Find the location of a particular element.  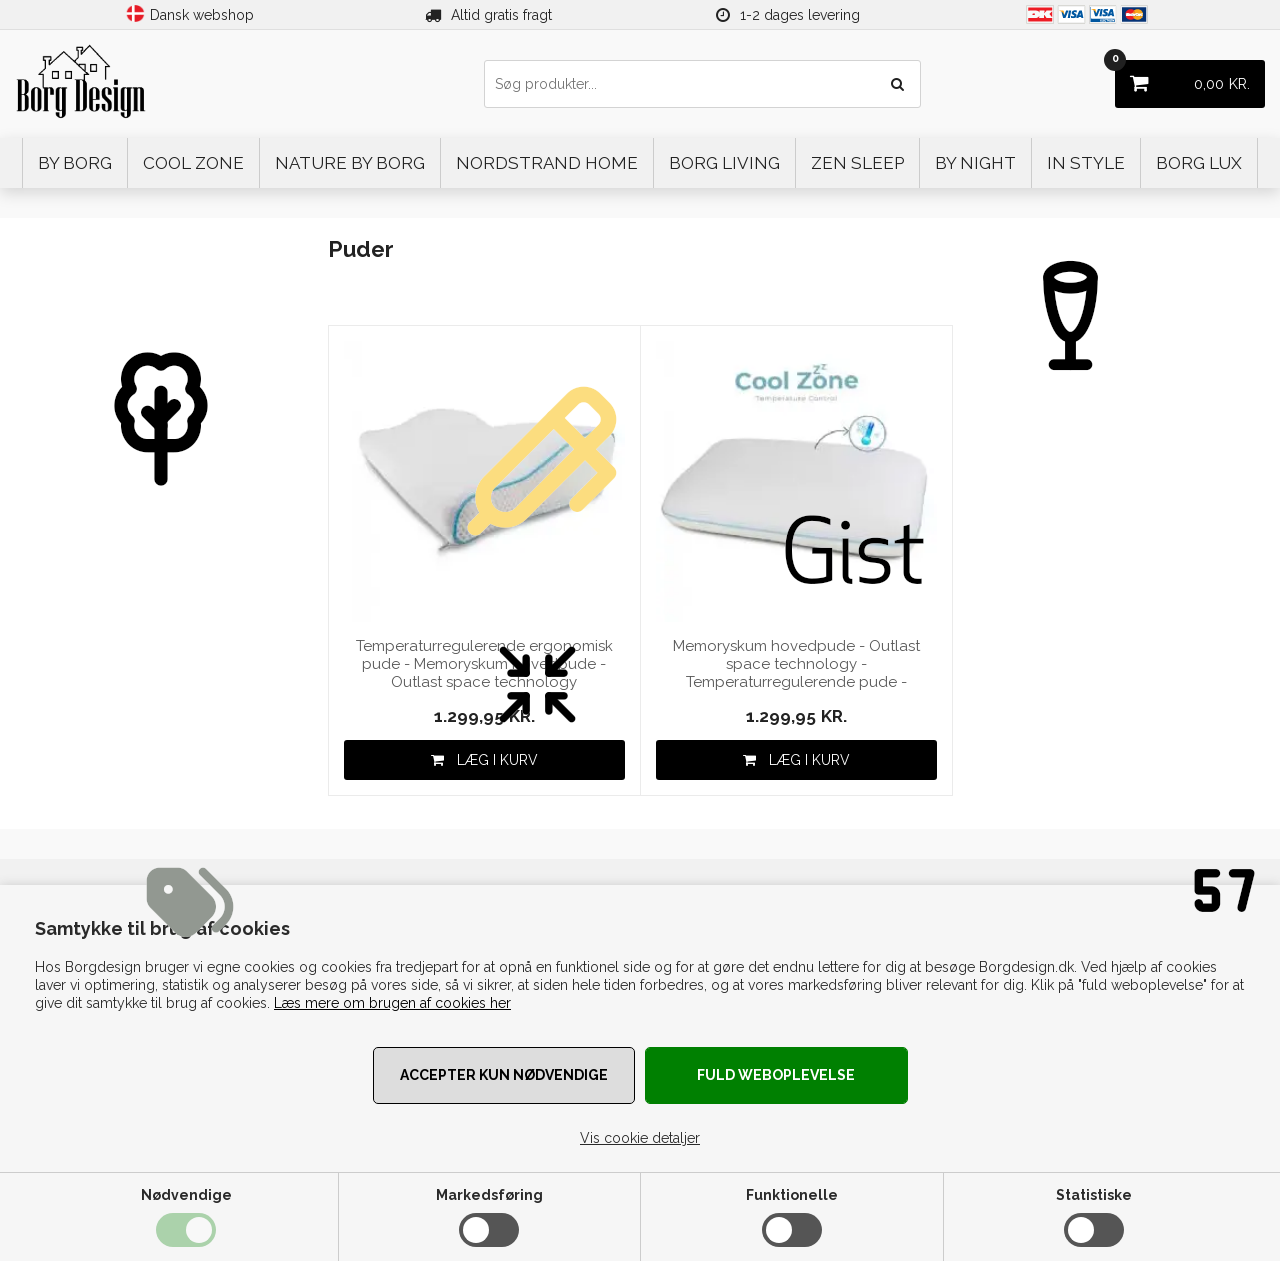

manage tags or labels is located at coordinates (190, 898).